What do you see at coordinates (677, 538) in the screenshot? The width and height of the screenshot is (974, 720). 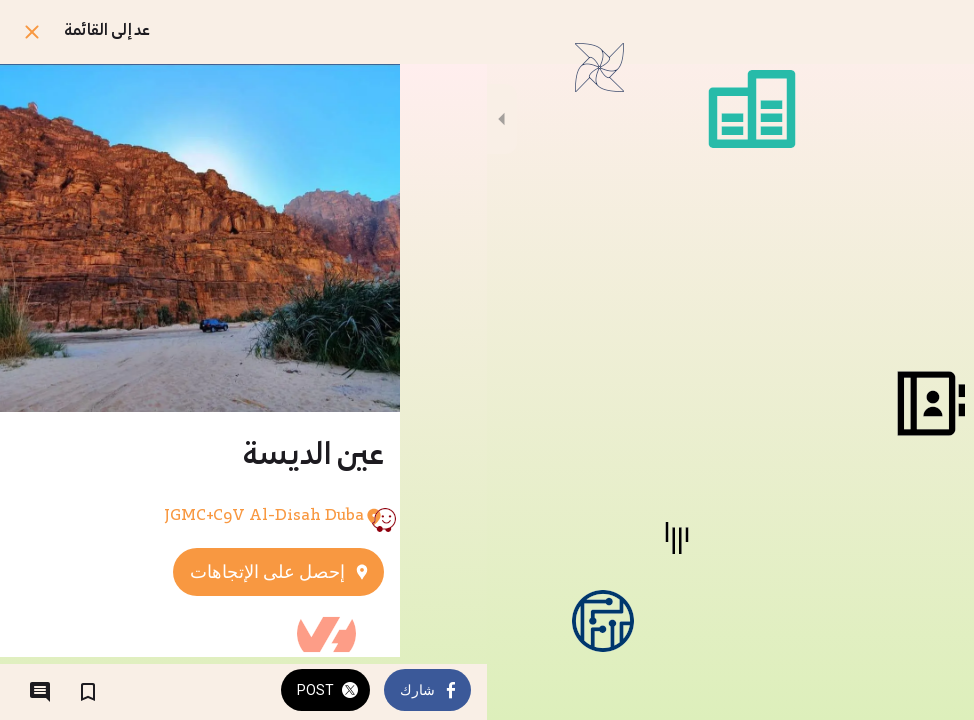 I see `open gitter chat application` at bounding box center [677, 538].